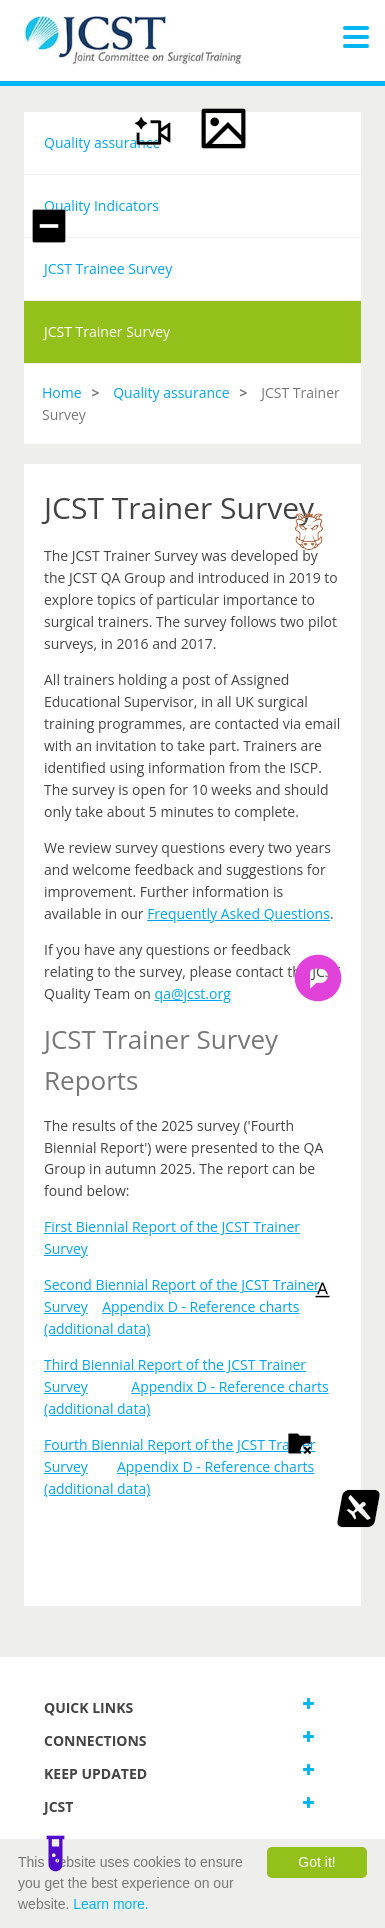  I want to click on enable AI-powered video features, so click(153, 132).